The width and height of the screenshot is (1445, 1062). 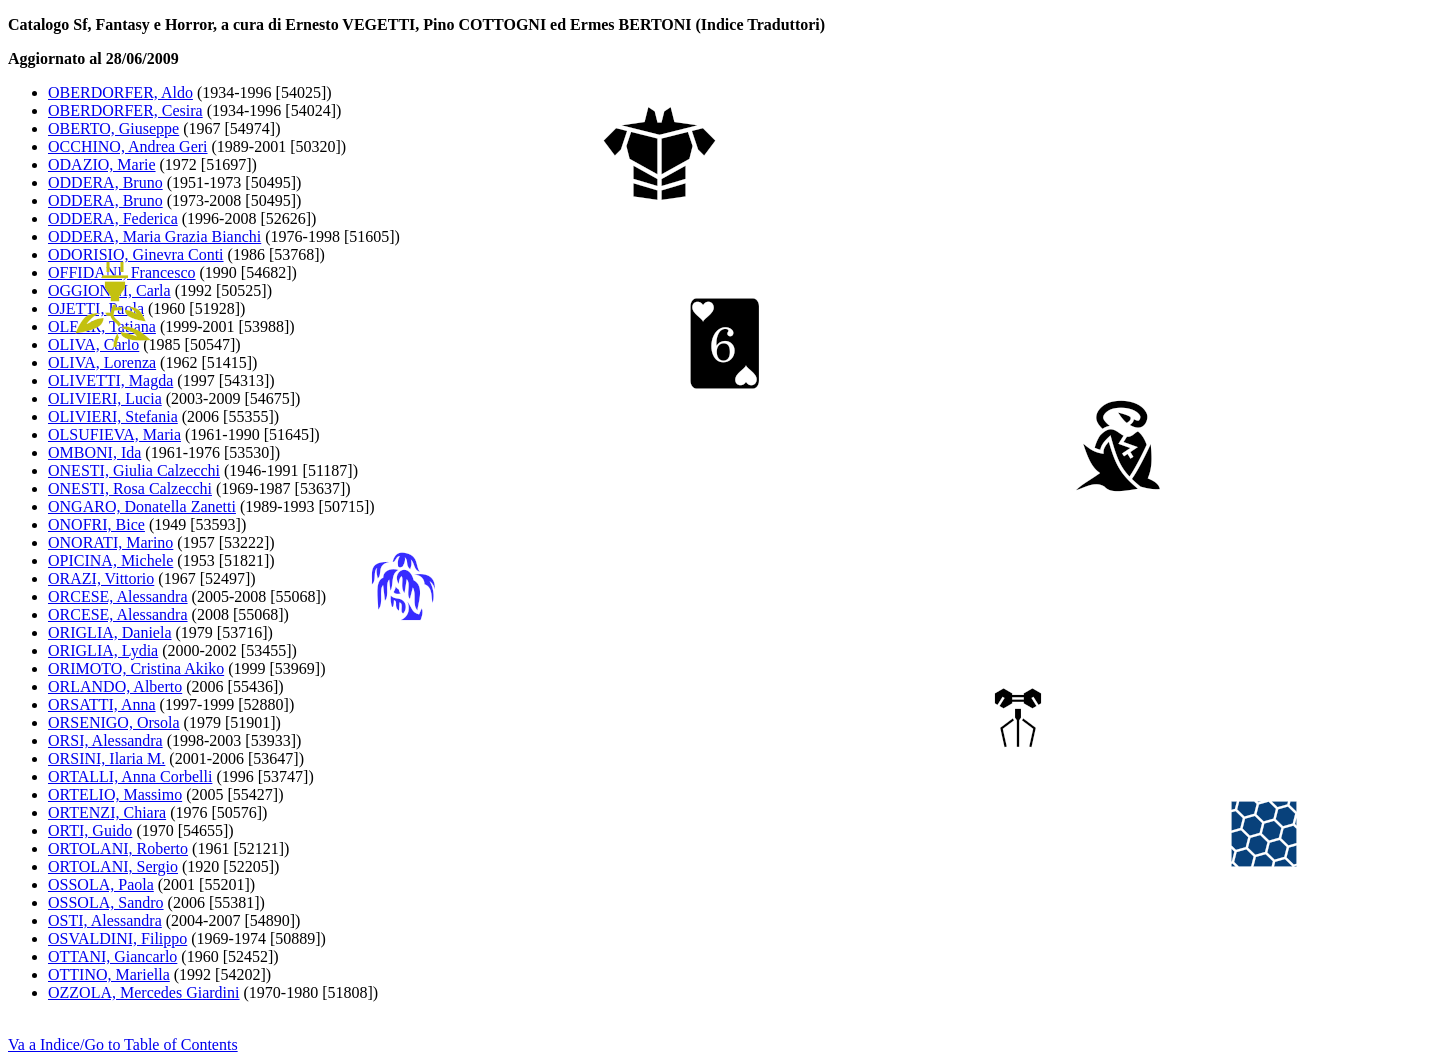 What do you see at coordinates (1264, 834) in the screenshot?
I see `view hexagonal grid or tile map` at bounding box center [1264, 834].